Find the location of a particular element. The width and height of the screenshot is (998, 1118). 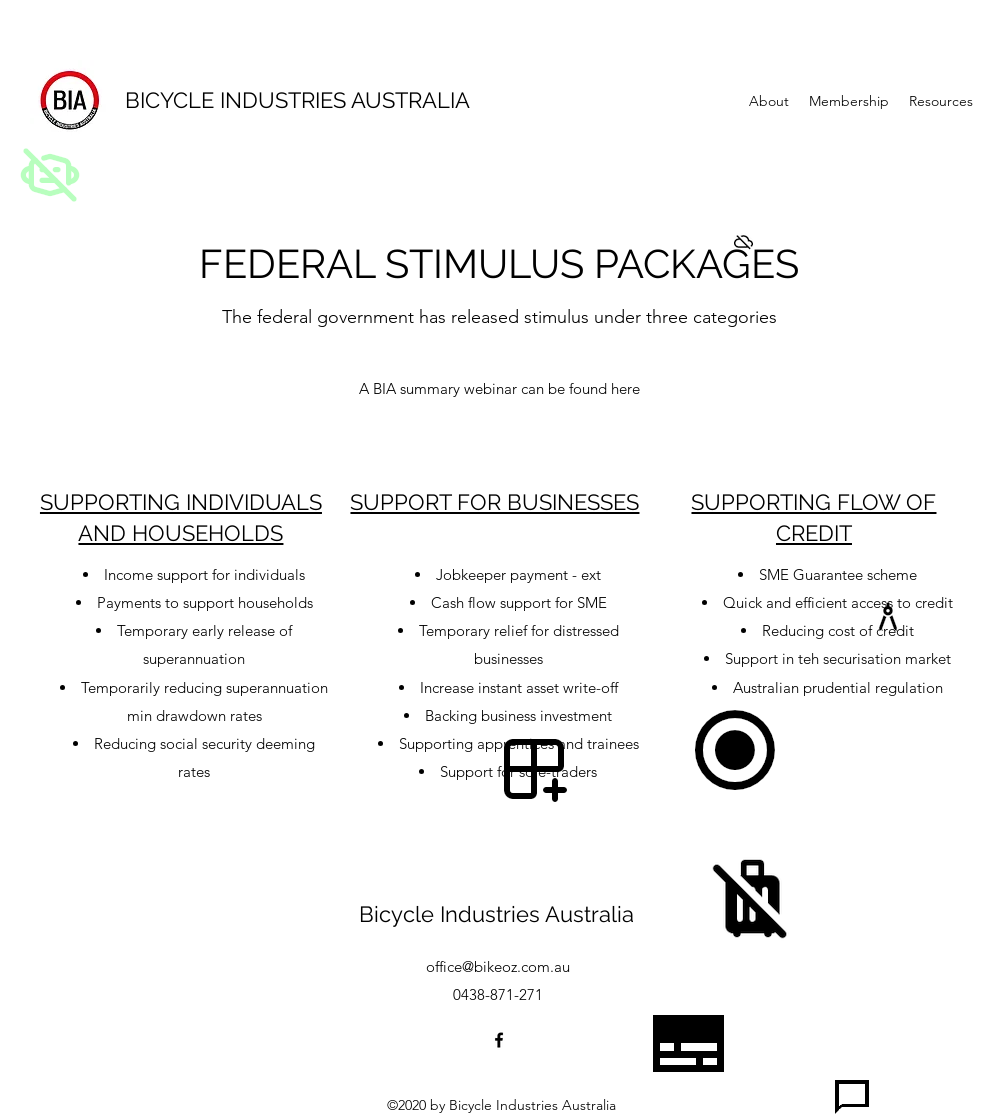

indicates a selected radio button option is located at coordinates (735, 750).